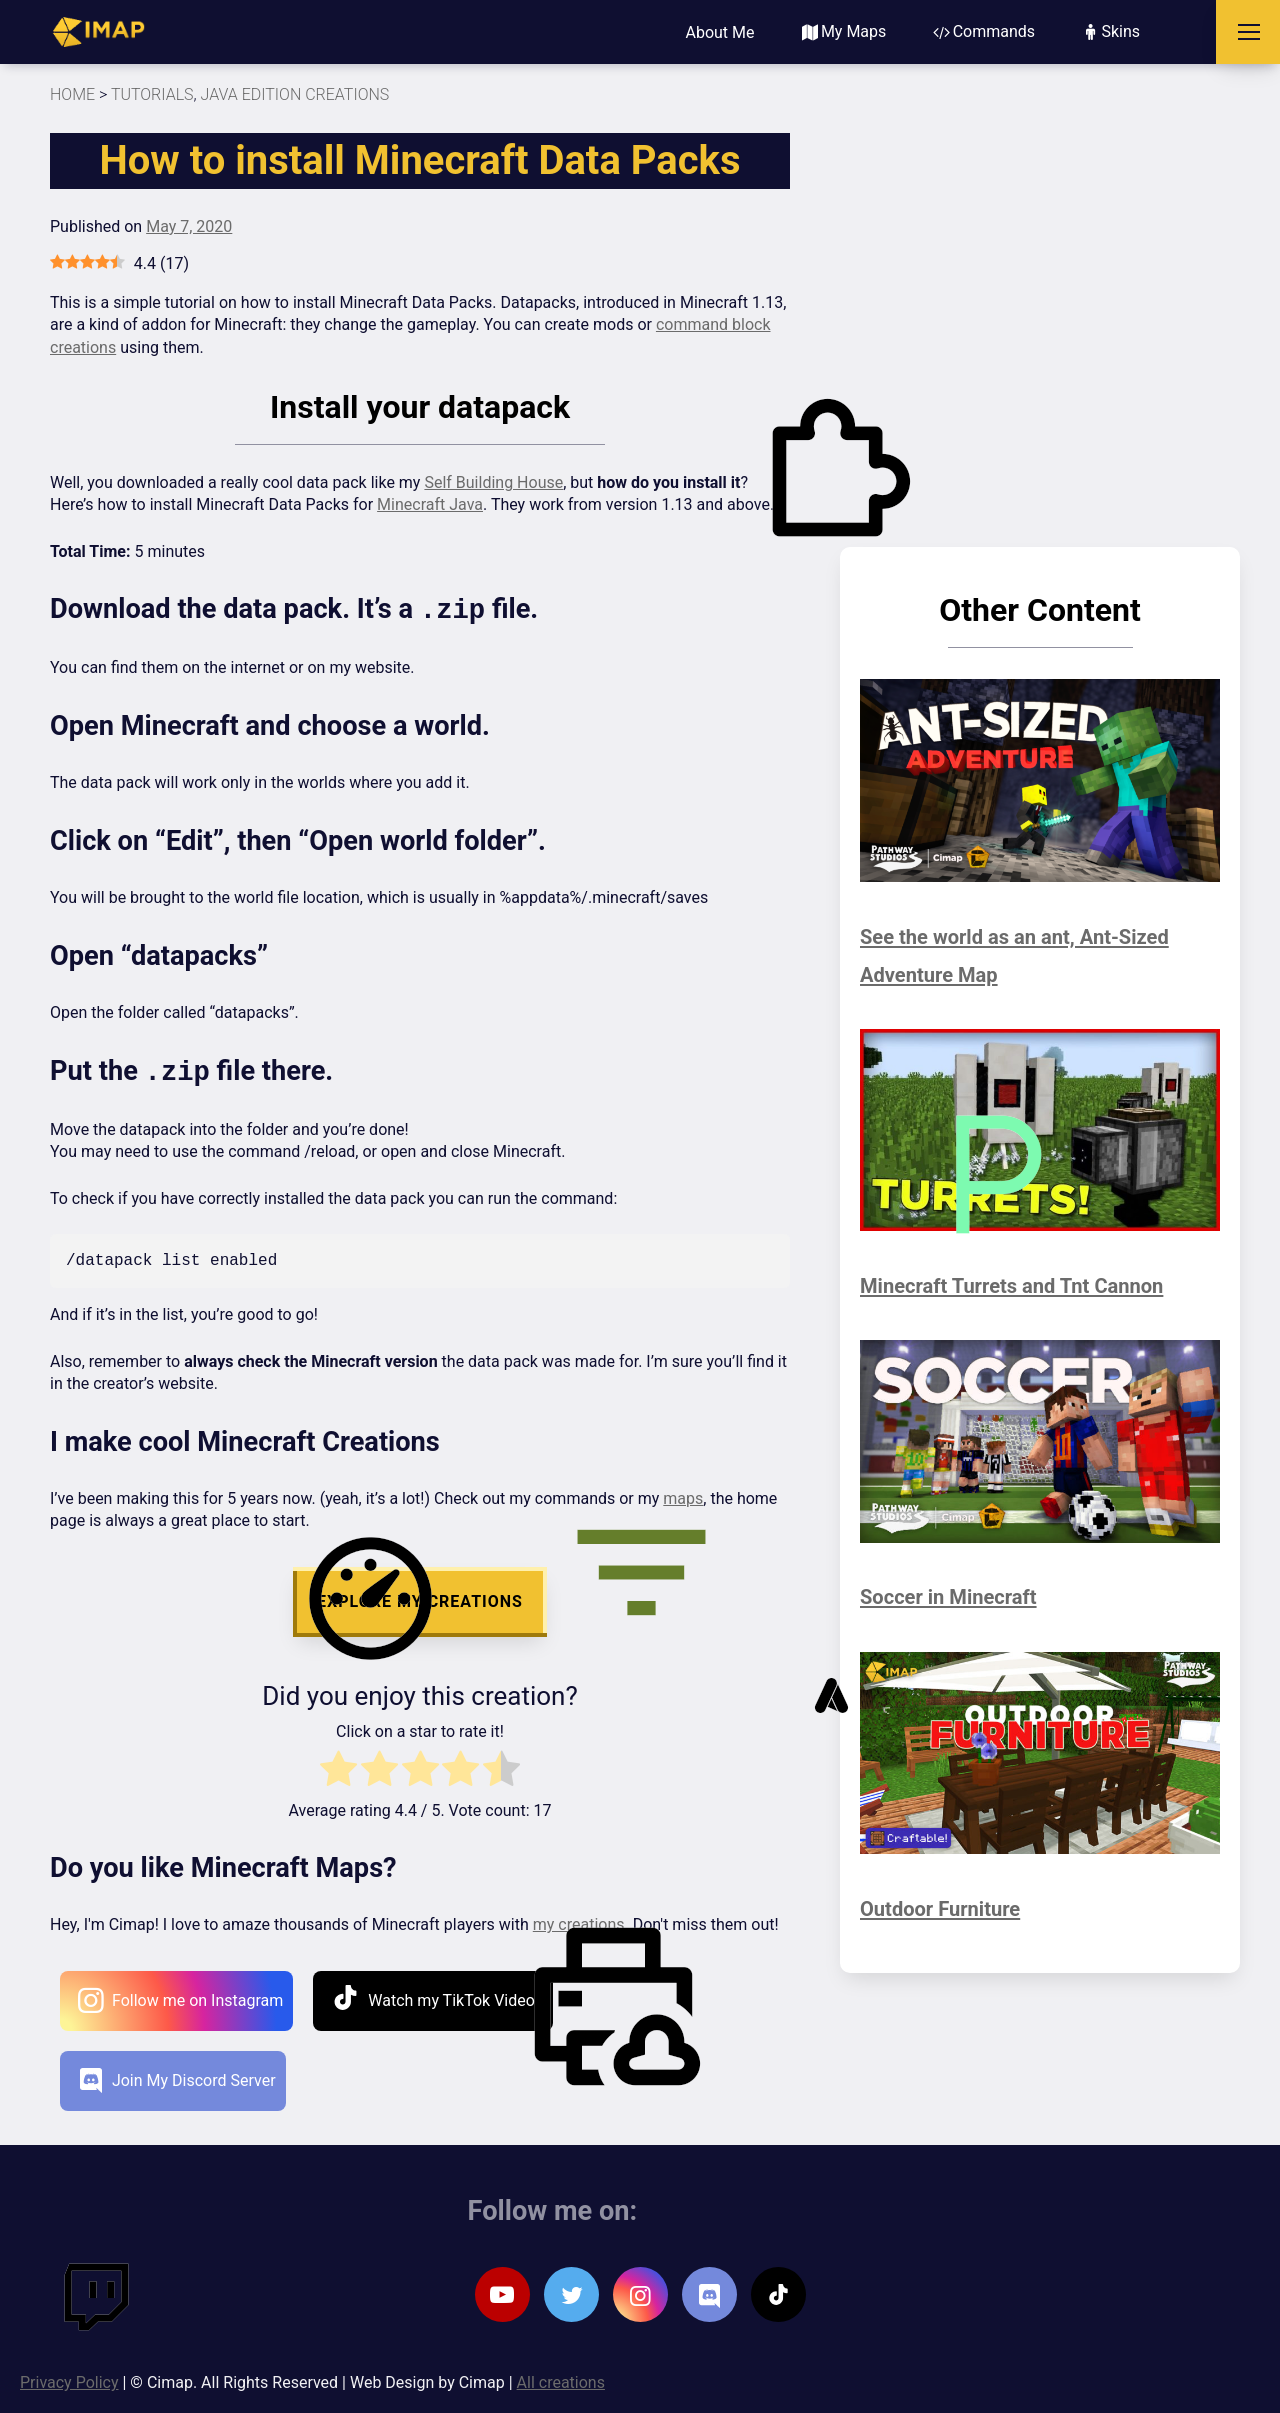 The image size is (1280, 2413). I want to click on connect printer to cloud storage, so click(613, 2006).